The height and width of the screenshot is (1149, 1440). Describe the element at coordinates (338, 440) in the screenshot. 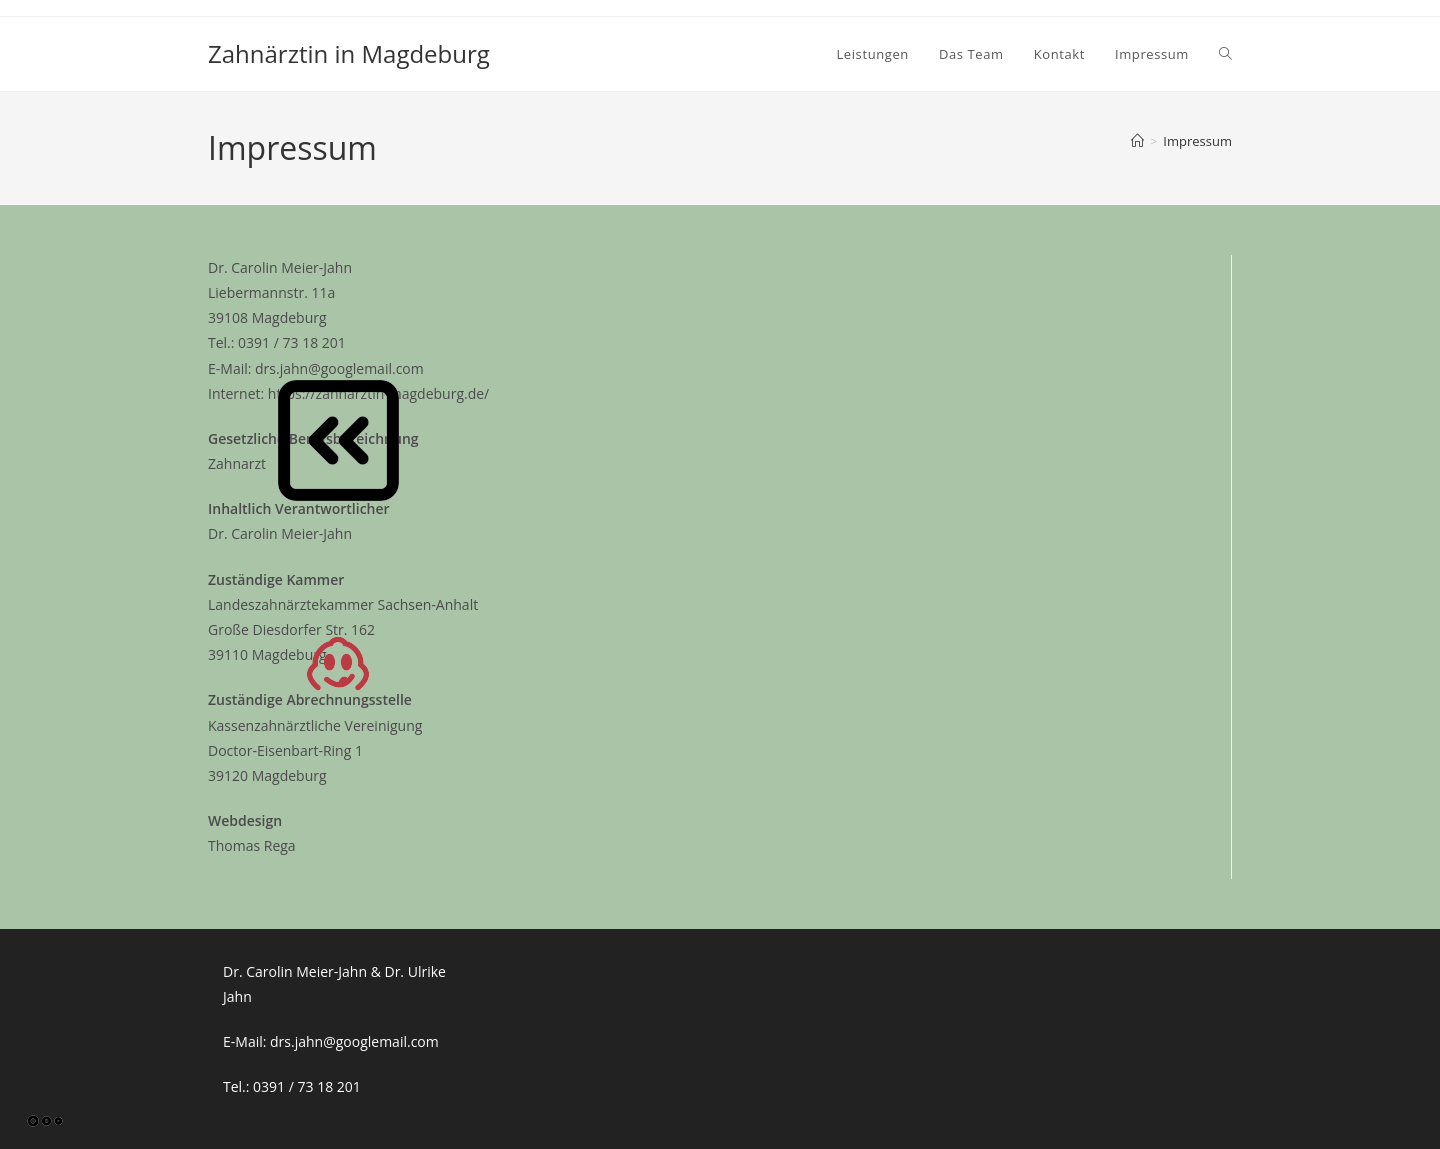

I see `go back to previous section` at that location.